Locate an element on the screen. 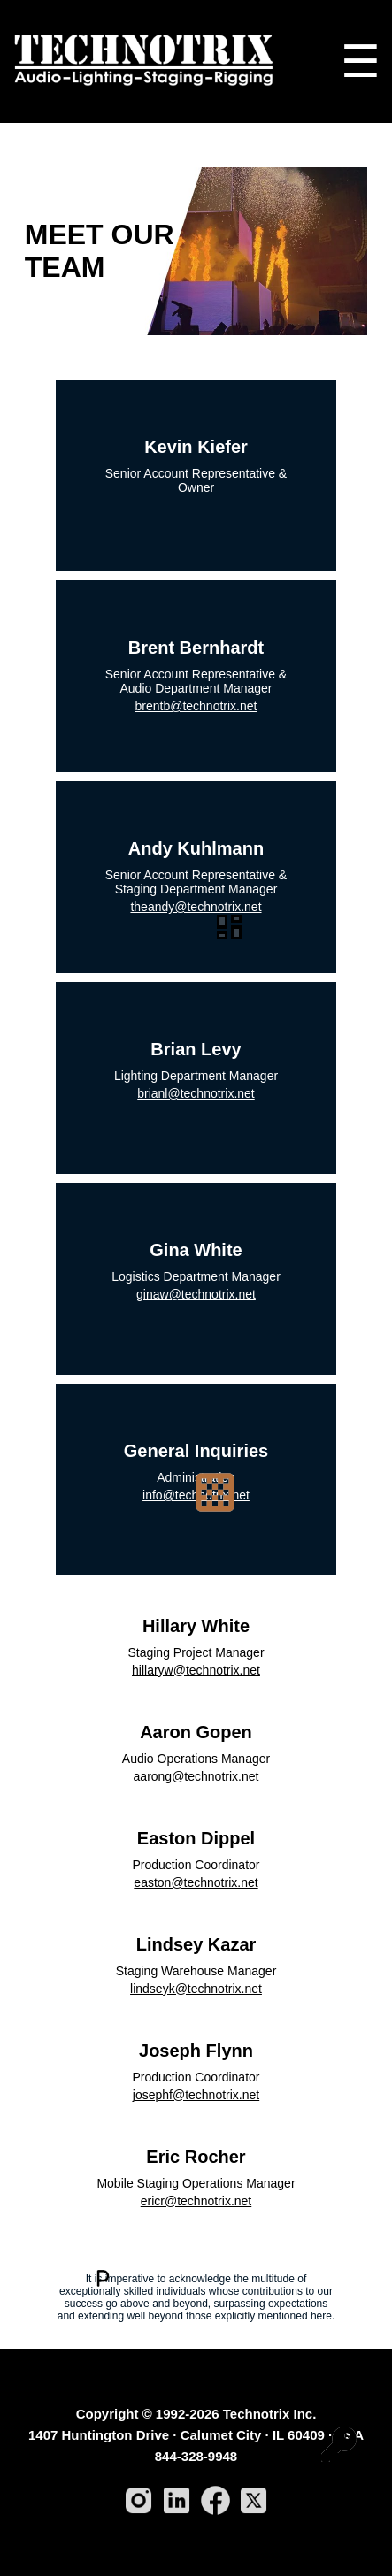 This screenshot has width=392, height=2576. indicates parking availability or location is located at coordinates (103, 2278).